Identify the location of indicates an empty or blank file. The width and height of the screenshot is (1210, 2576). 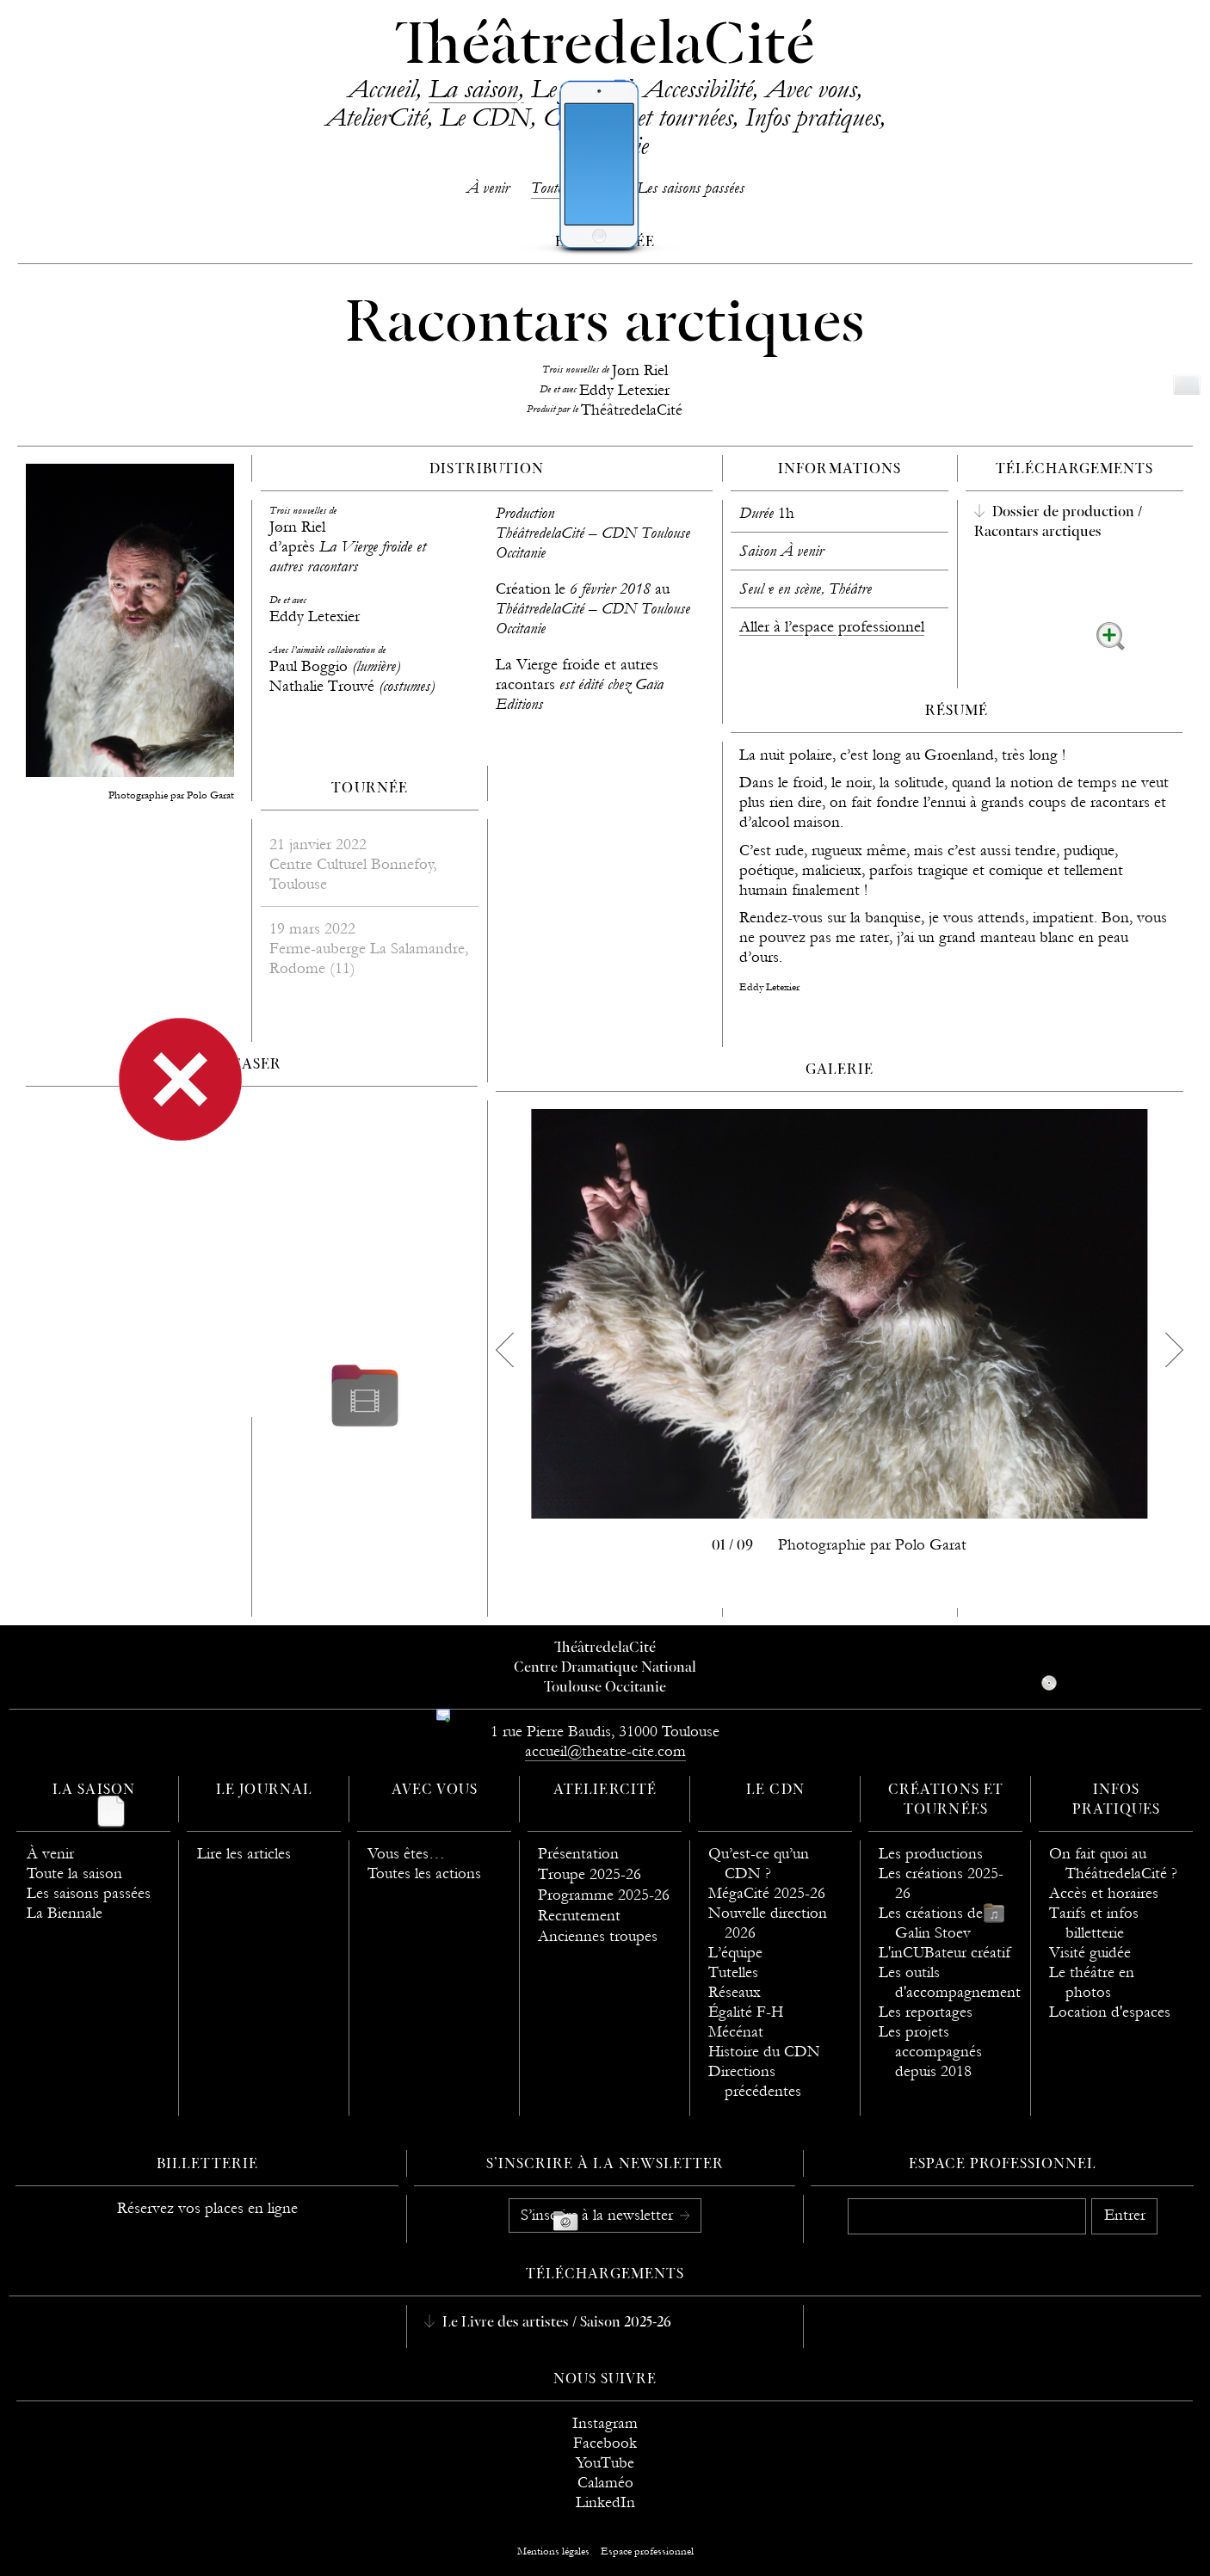
(111, 1811).